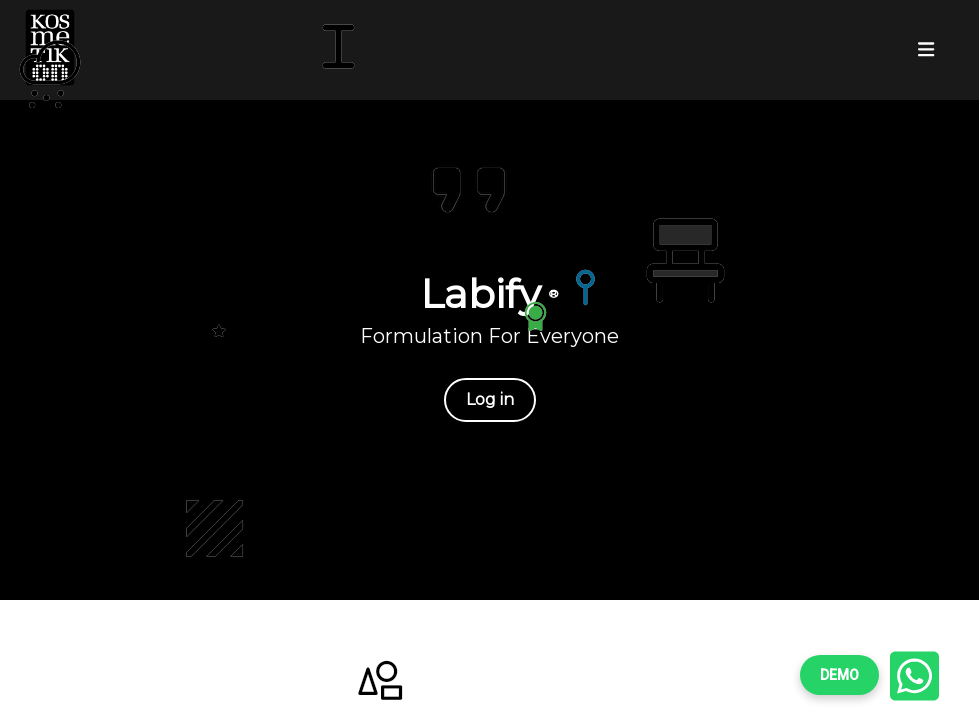 The image size is (979, 720). What do you see at coordinates (685, 260) in the screenshot?
I see `browse furniture or seating options` at bounding box center [685, 260].